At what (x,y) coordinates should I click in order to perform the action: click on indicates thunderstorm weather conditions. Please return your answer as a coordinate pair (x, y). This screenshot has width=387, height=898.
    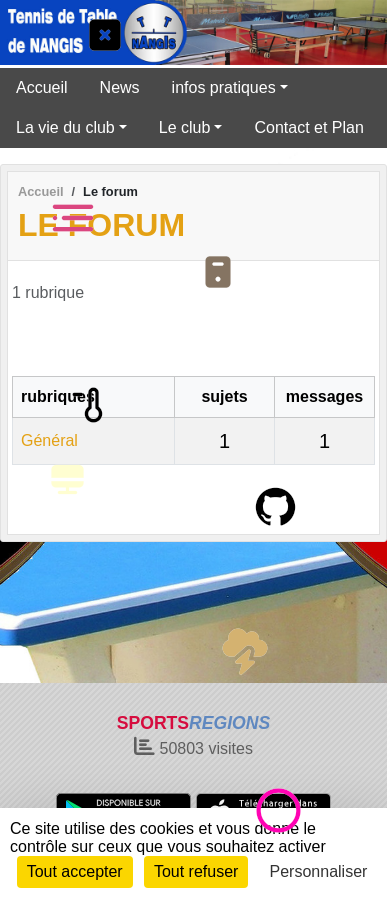
    Looking at the image, I should click on (245, 651).